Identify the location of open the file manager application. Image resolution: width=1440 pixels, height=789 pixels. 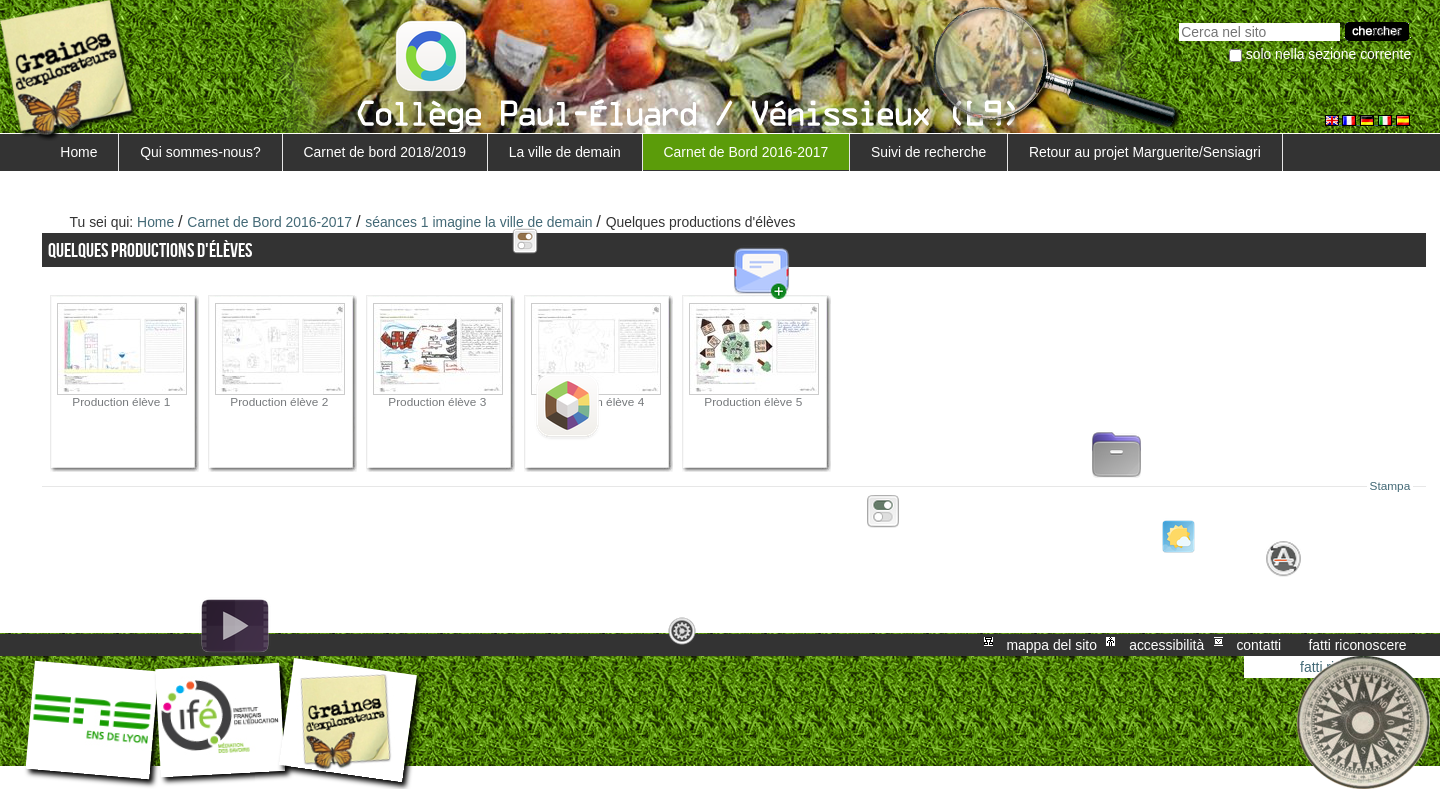
(1116, 454).